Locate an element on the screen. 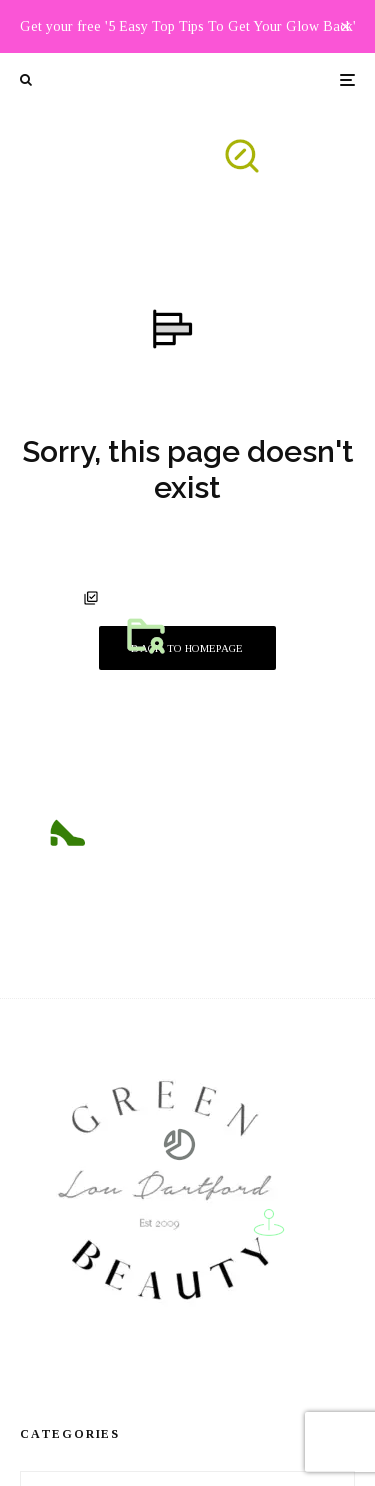  item successfully added to library is located at coordinates (91, 598).